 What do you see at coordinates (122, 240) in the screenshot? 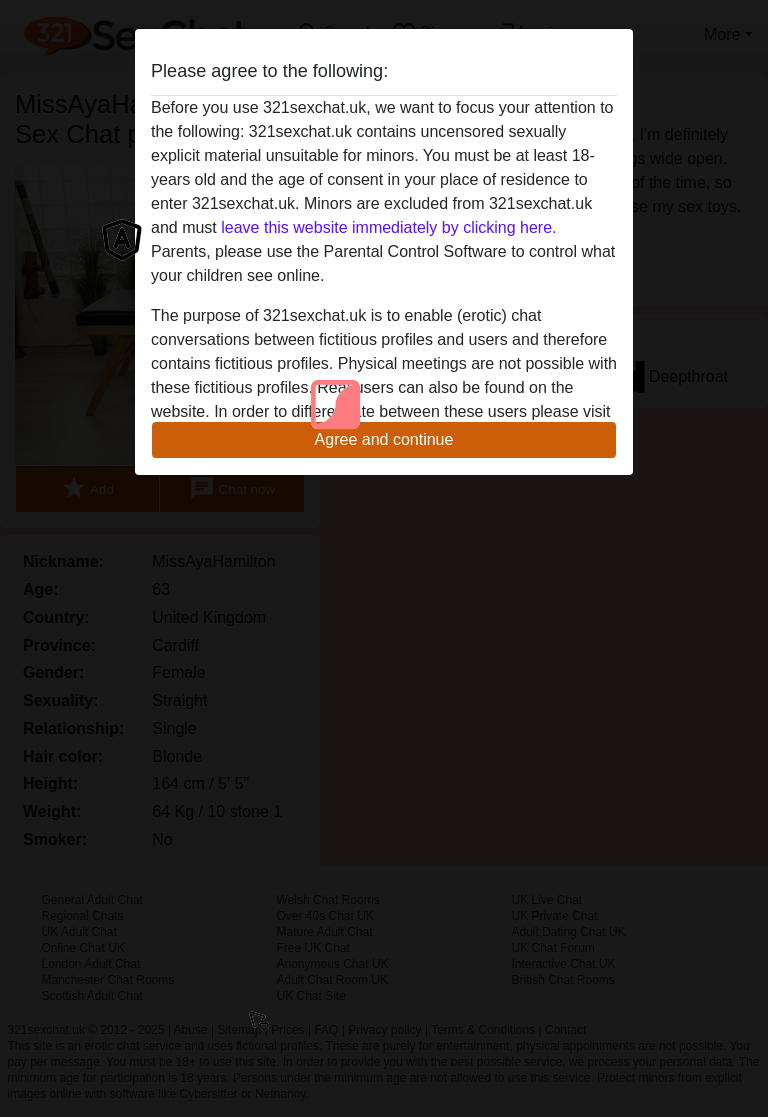
I see `angular framework logo` at bounding box center [122, 240].